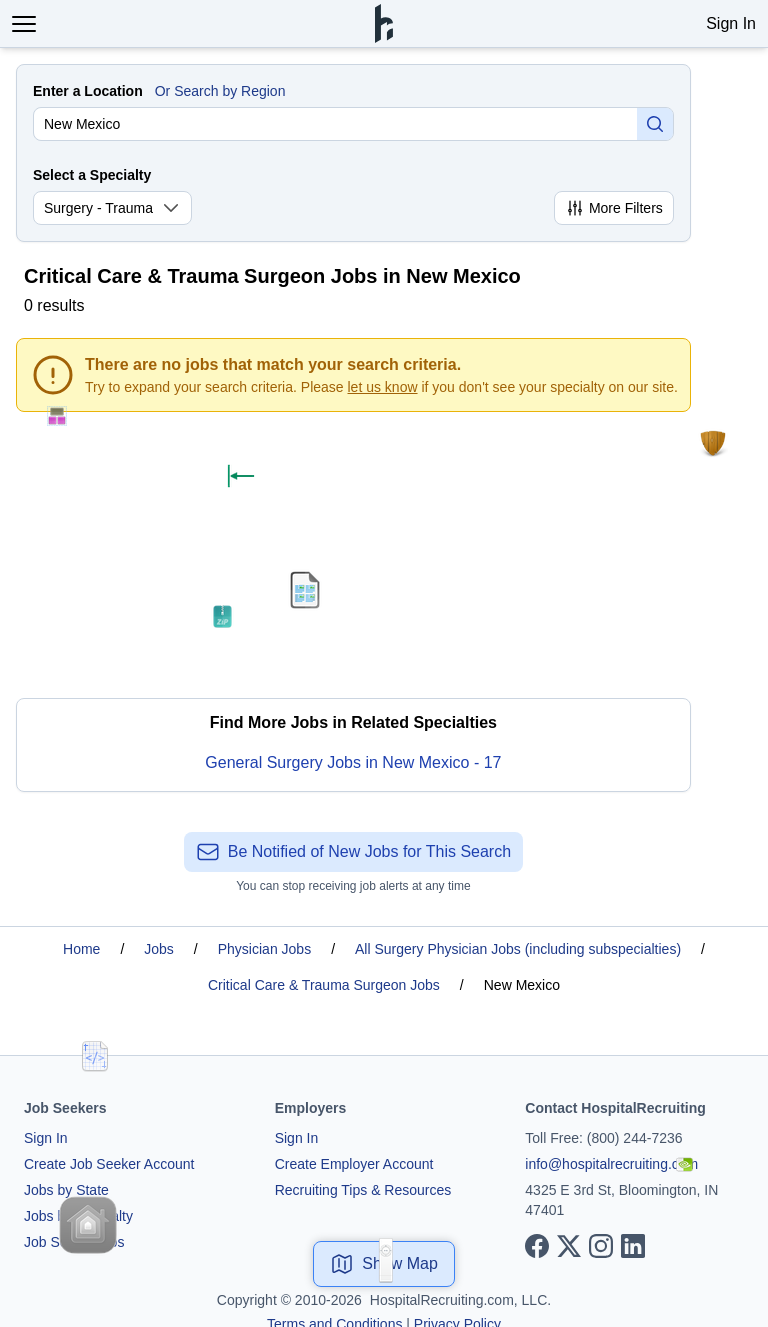 The height and width of the screenshot is (1327, 768). Describe the element at coordinates (713, 443) in the screenshot. I see `indicates low security status for a connection or system` at that location.